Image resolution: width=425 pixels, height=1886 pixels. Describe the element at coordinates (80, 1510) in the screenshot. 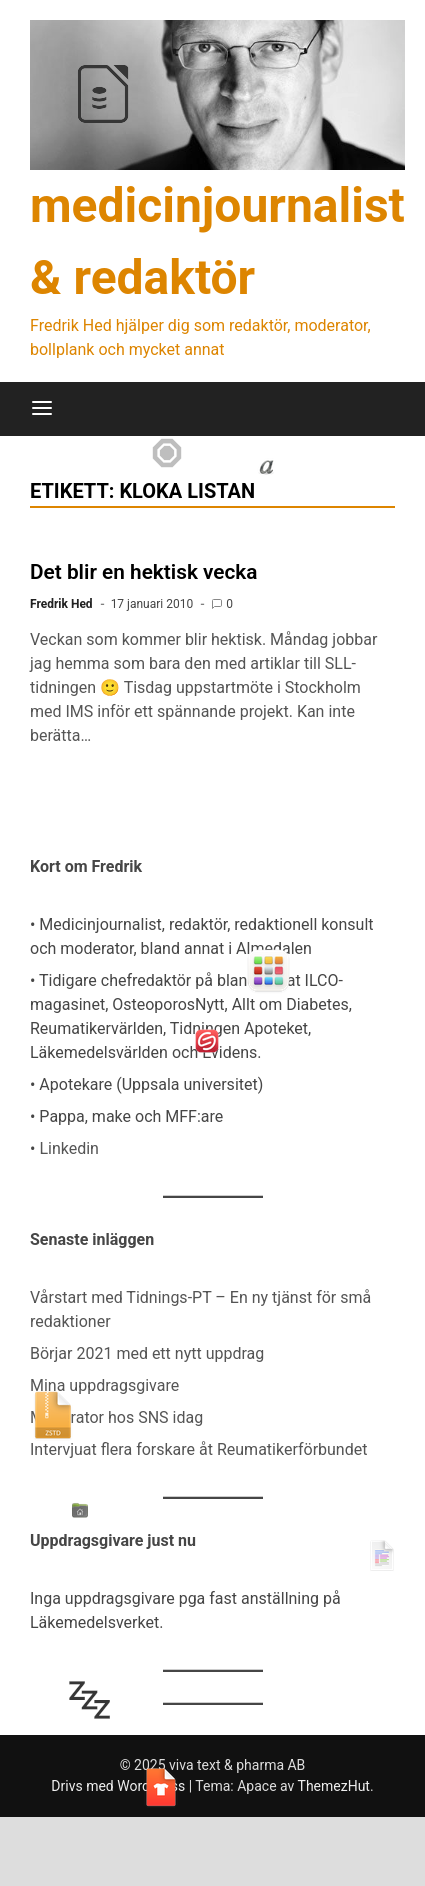

I see `access your home folder` at that location.